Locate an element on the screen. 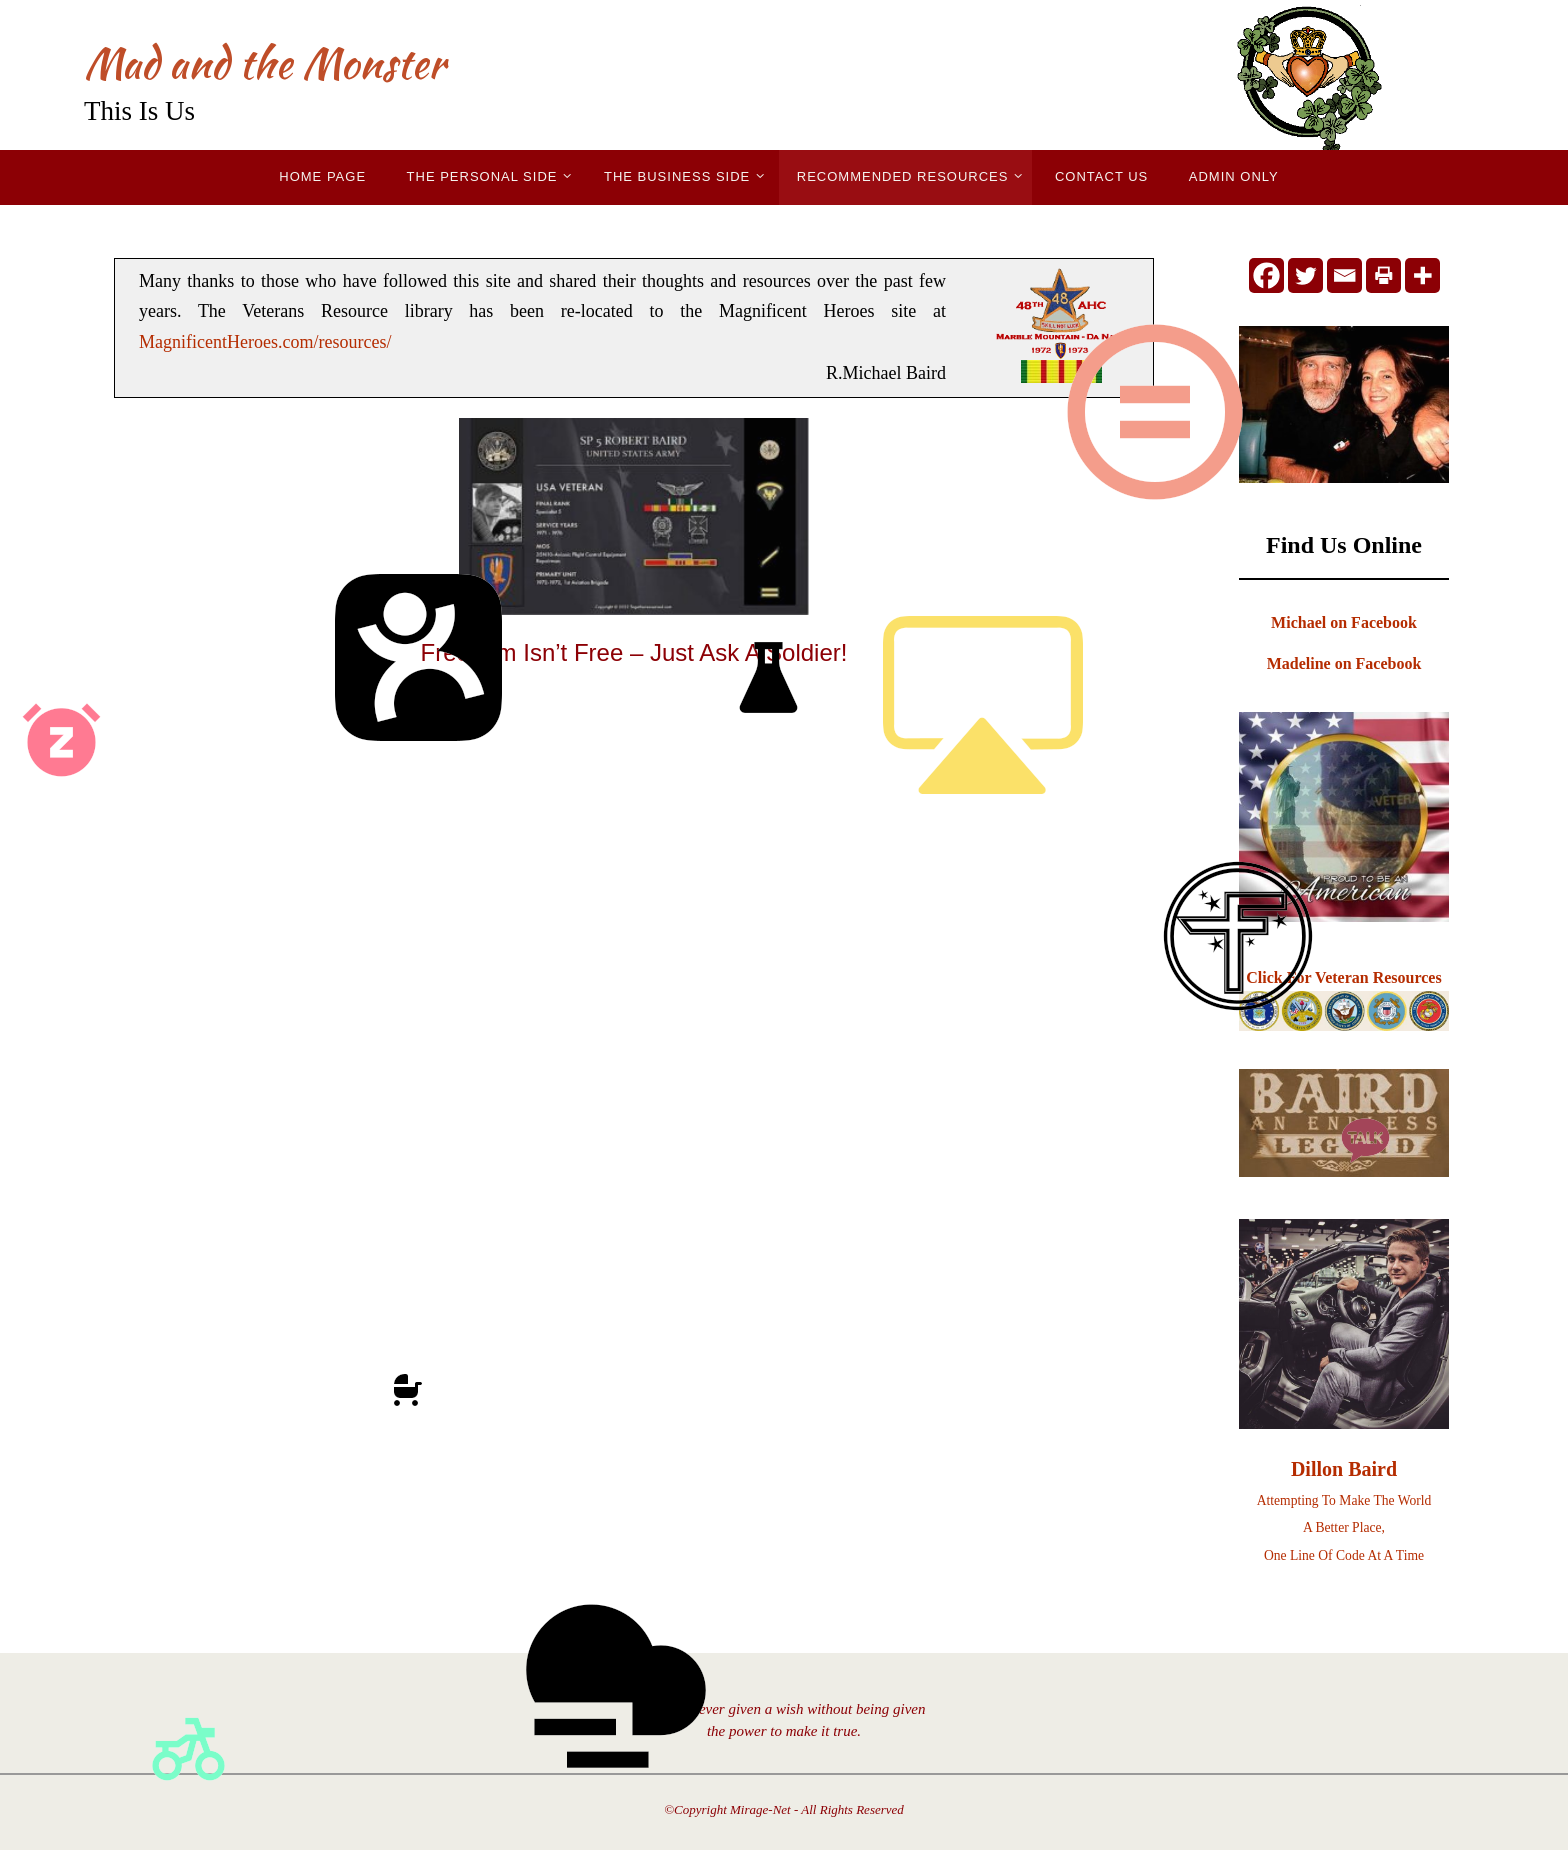 The height and width of the screenshot is (1850, 1568). access laboratory or science features is located at coordinates (768, 677).